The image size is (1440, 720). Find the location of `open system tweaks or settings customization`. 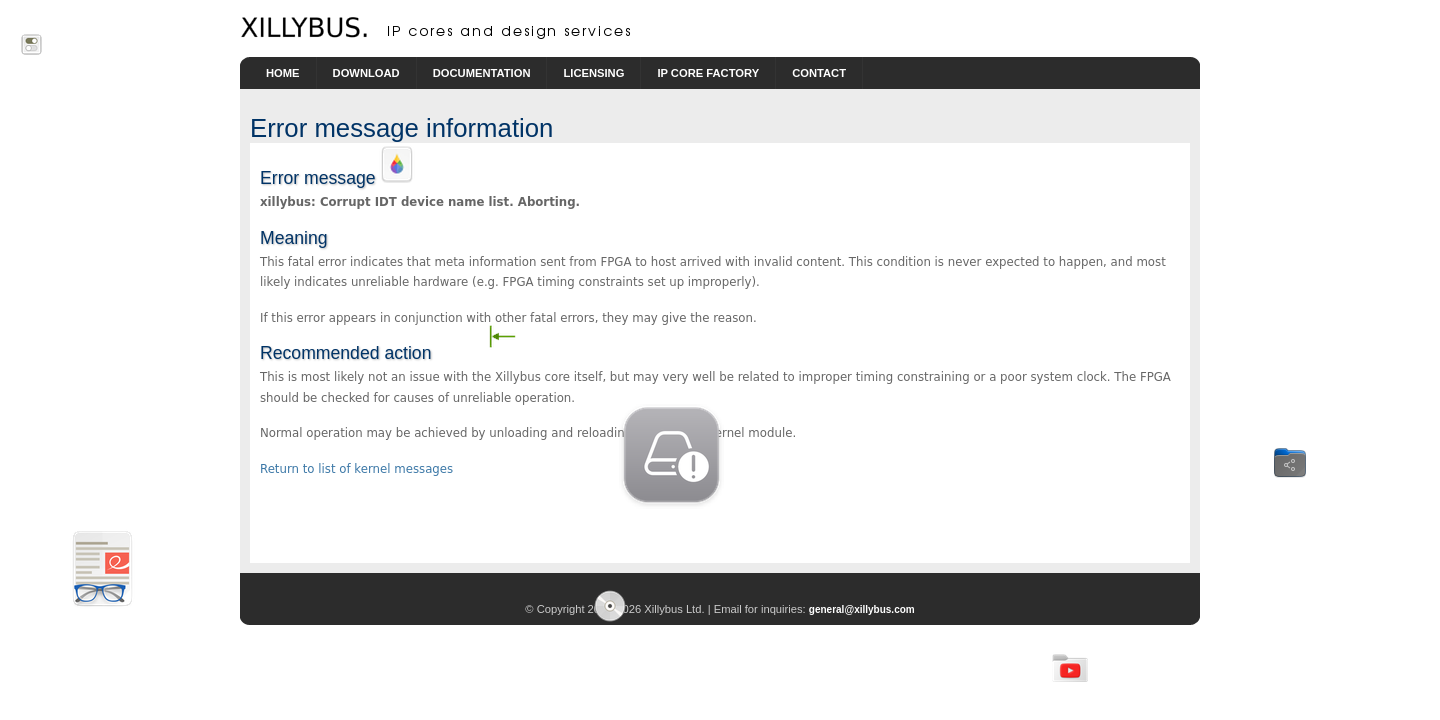

open system tweaks or settings customization is located at coordinates (31, 44).